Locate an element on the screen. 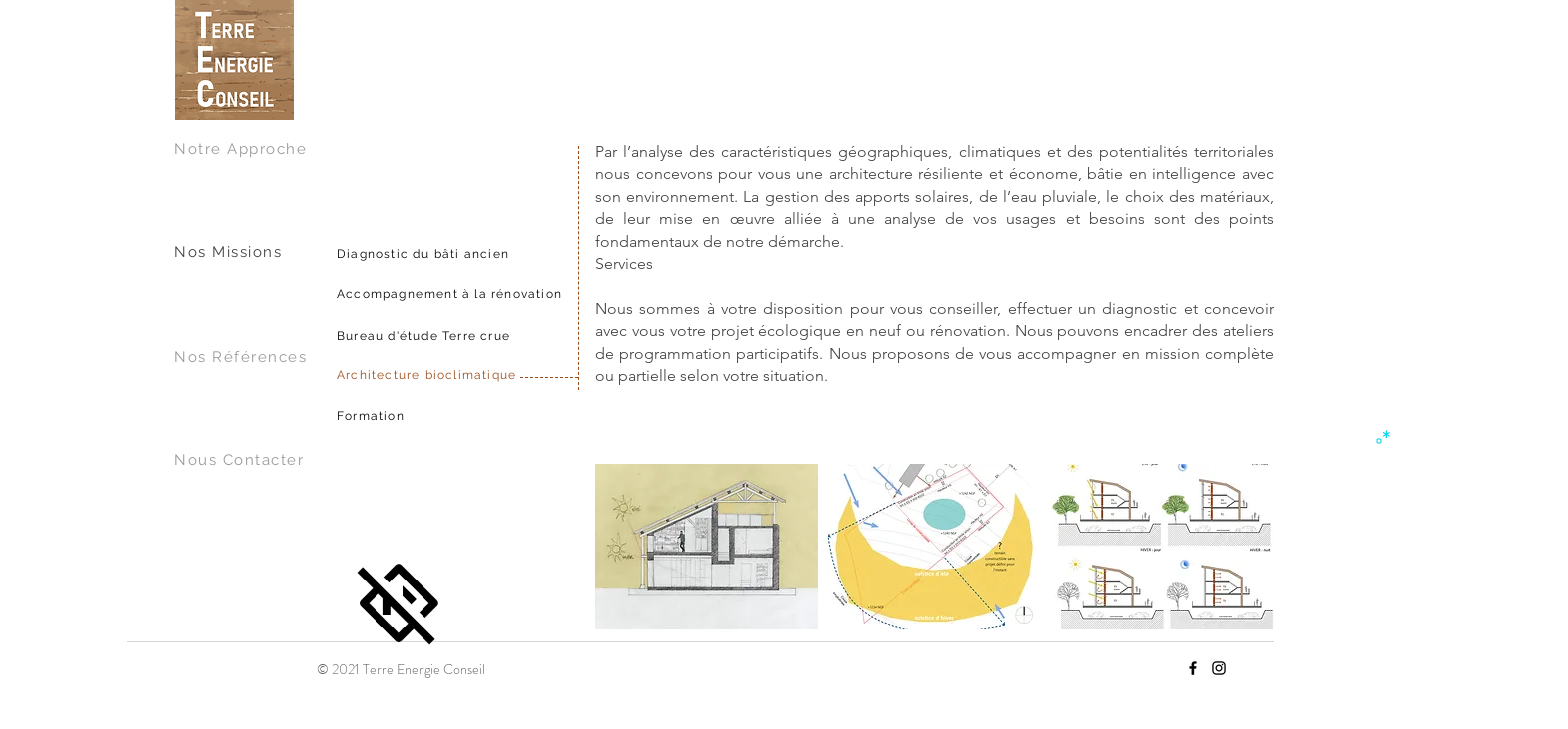  disable navigation or directions is located at coordinates (399, 603).